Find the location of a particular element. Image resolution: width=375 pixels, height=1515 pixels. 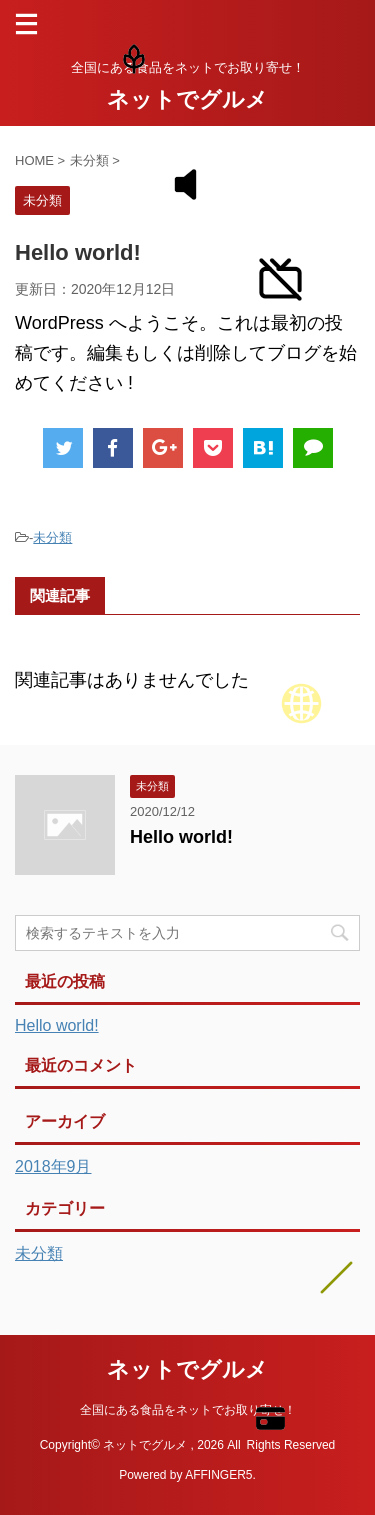

indicates a disabled or unavailable feature is located at coordinates (336, 1277).